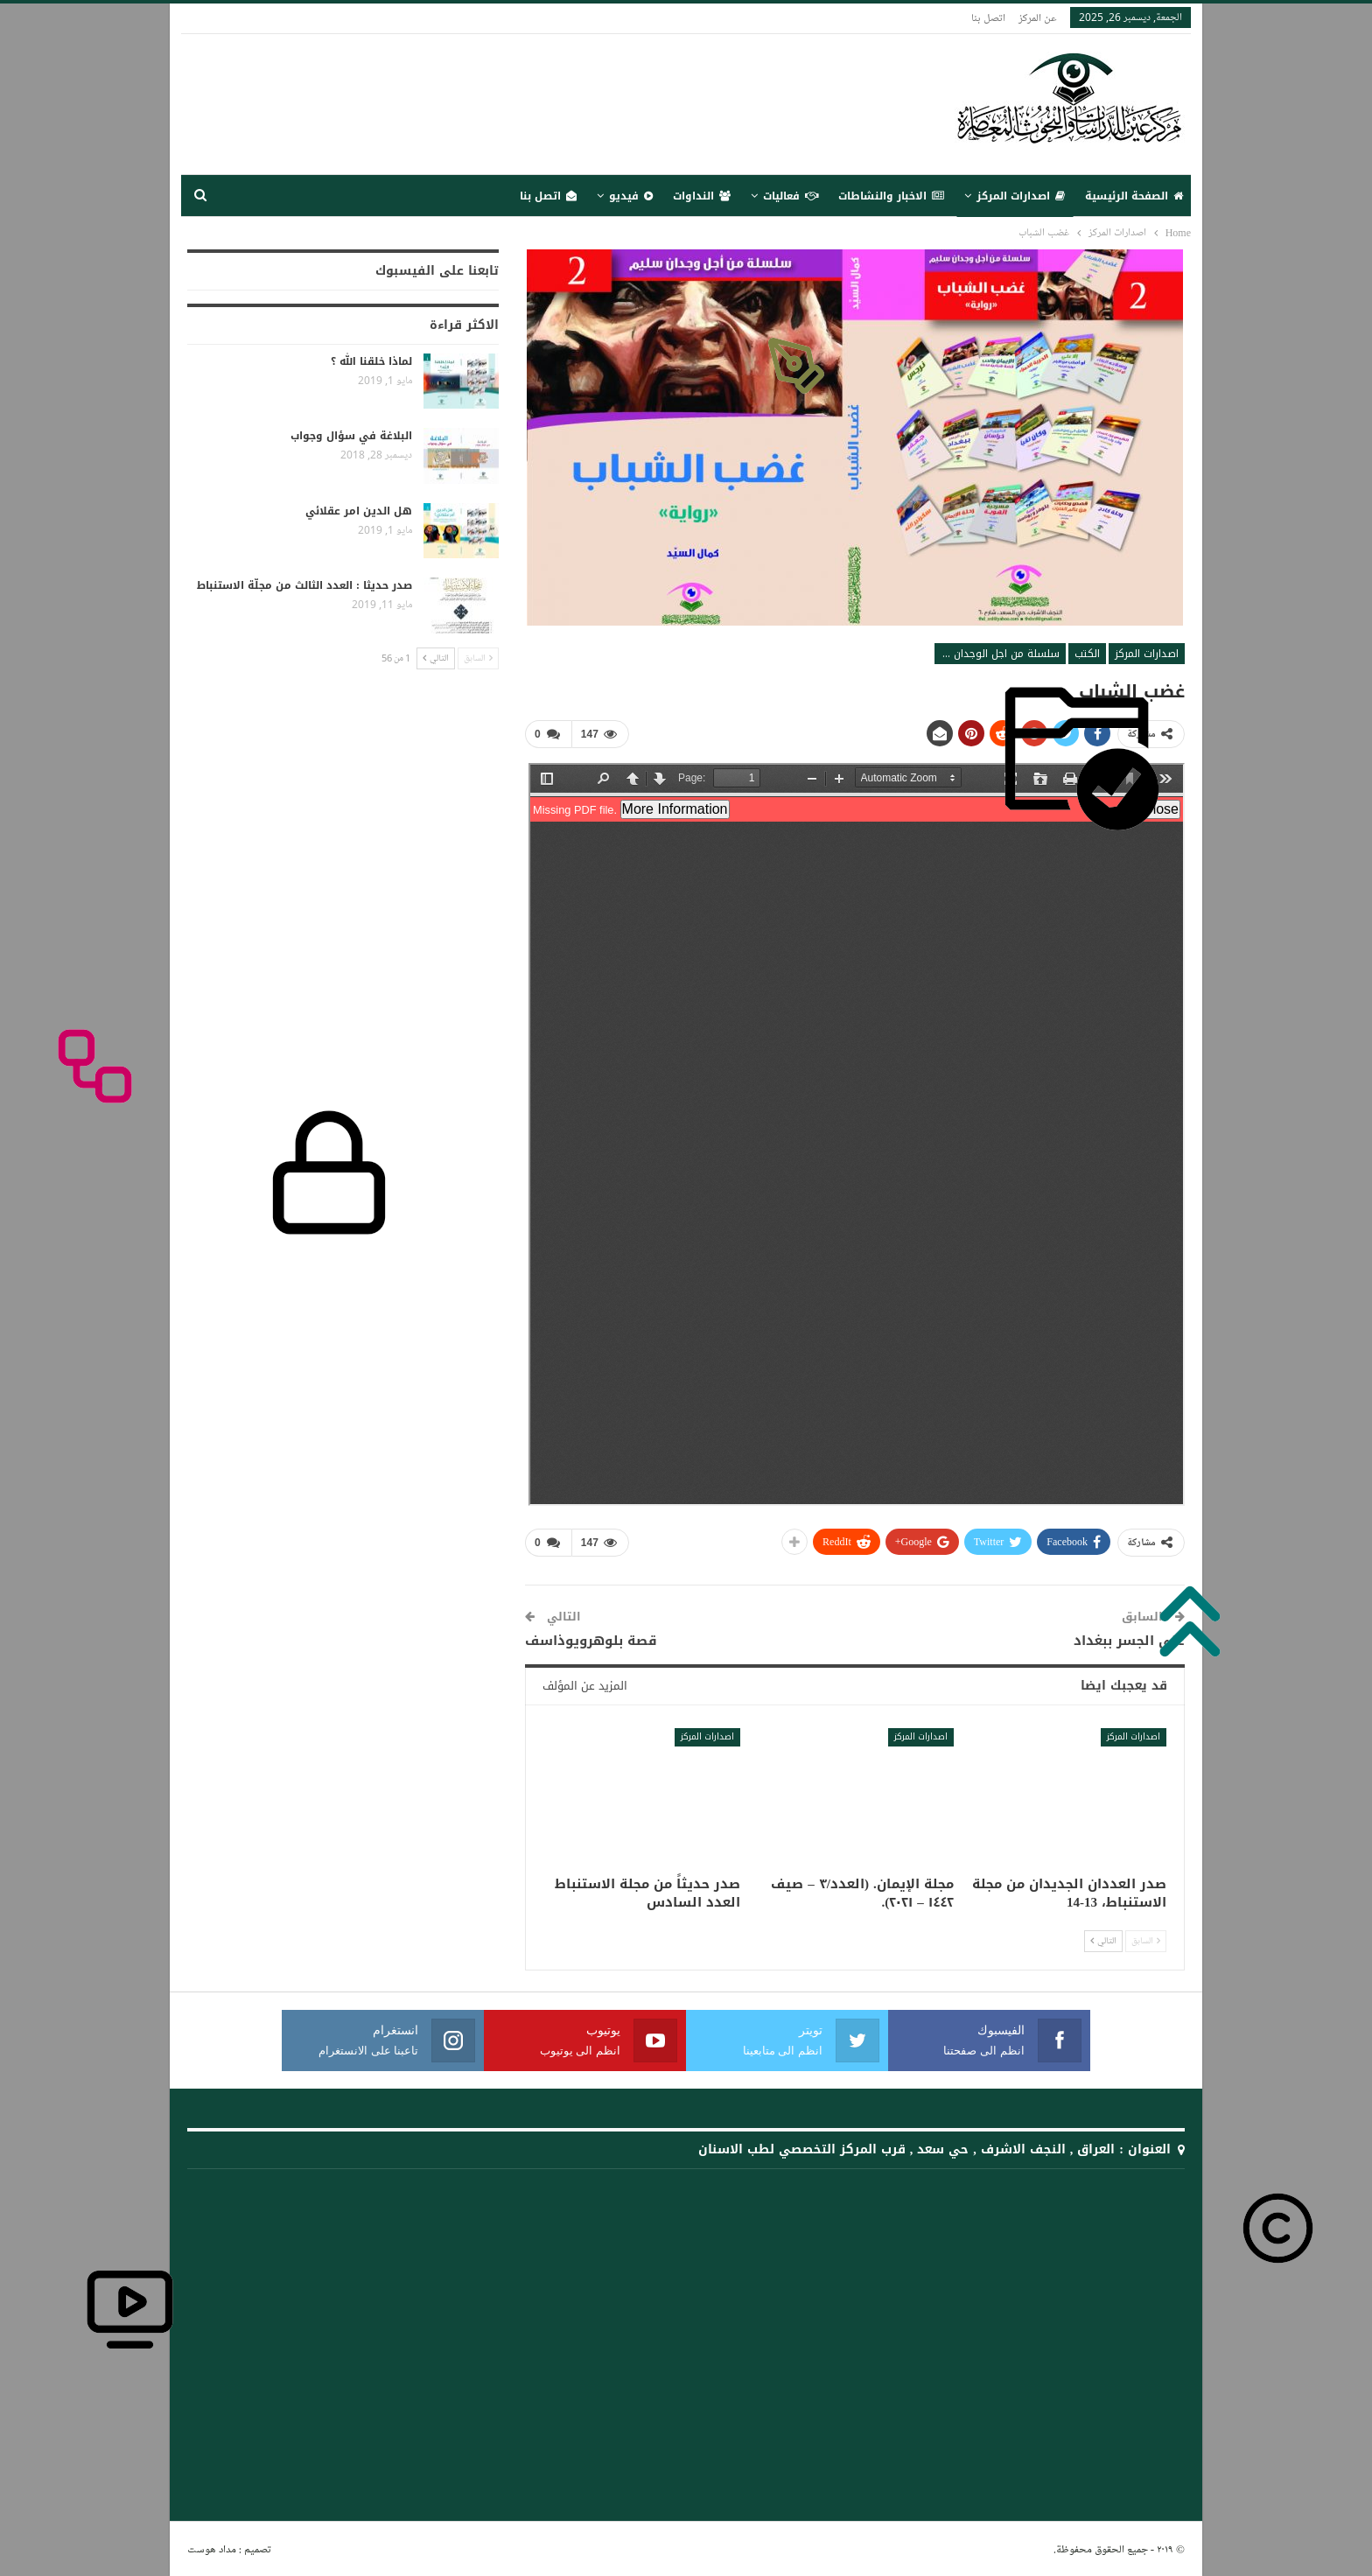 Image resolution: width=1372 pixels, height=2576 pixels. Describe the element at coordinates (1278, 2228) in the screenshot. I see `indicates copyrighted content` at that location.